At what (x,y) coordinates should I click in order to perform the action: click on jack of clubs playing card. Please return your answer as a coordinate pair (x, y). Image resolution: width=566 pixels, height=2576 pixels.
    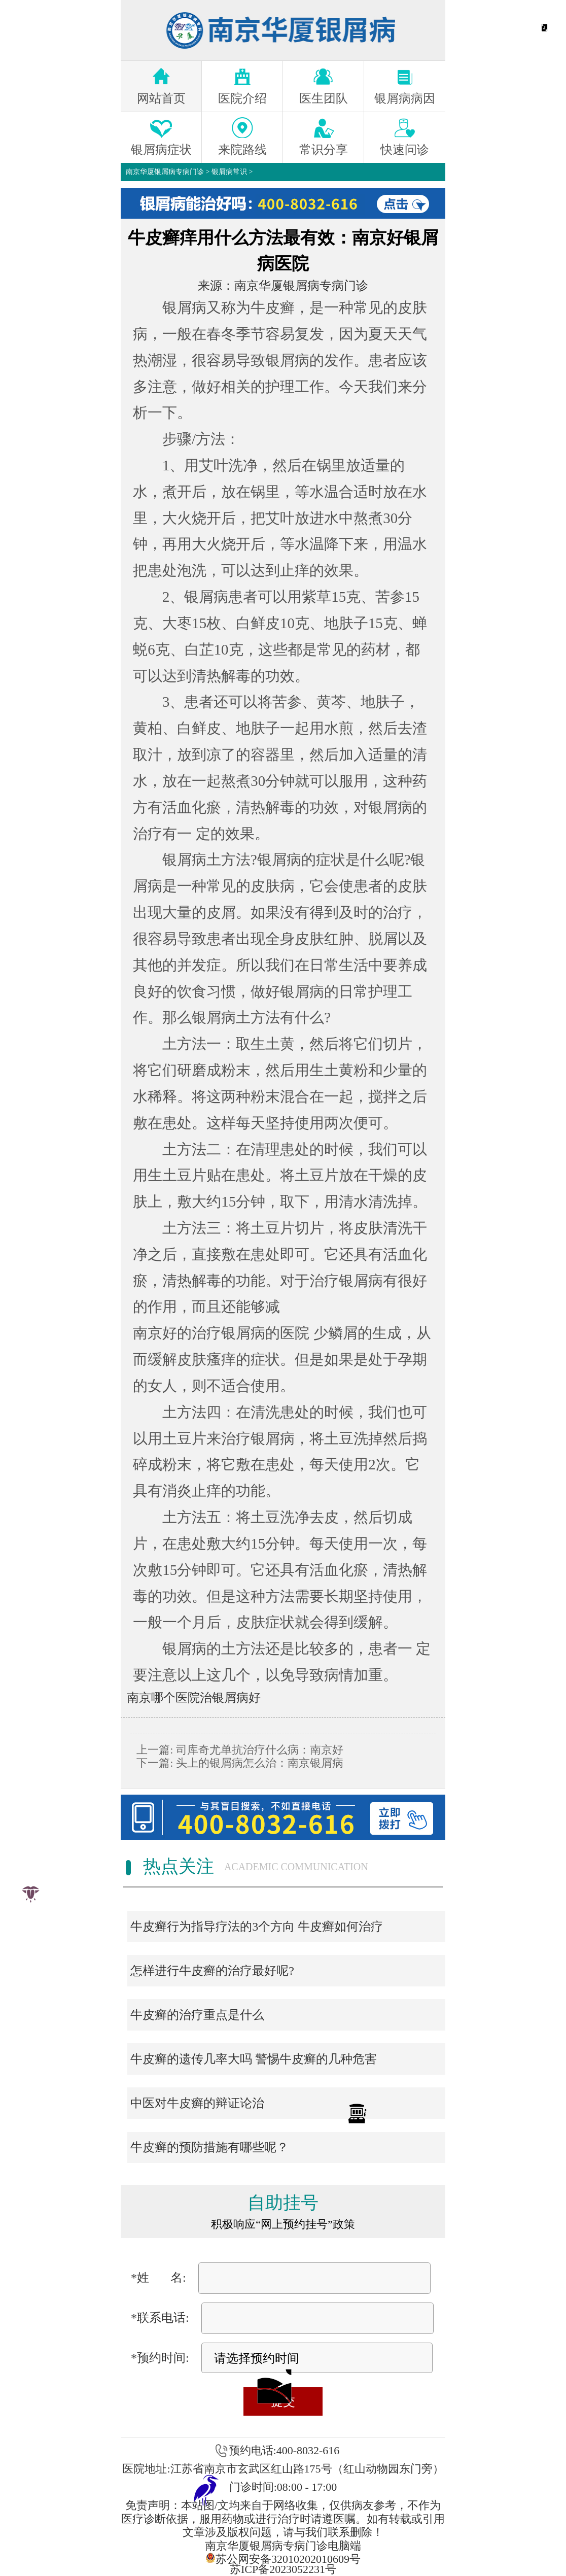
    Looking at the image, I should click on (544, 27).